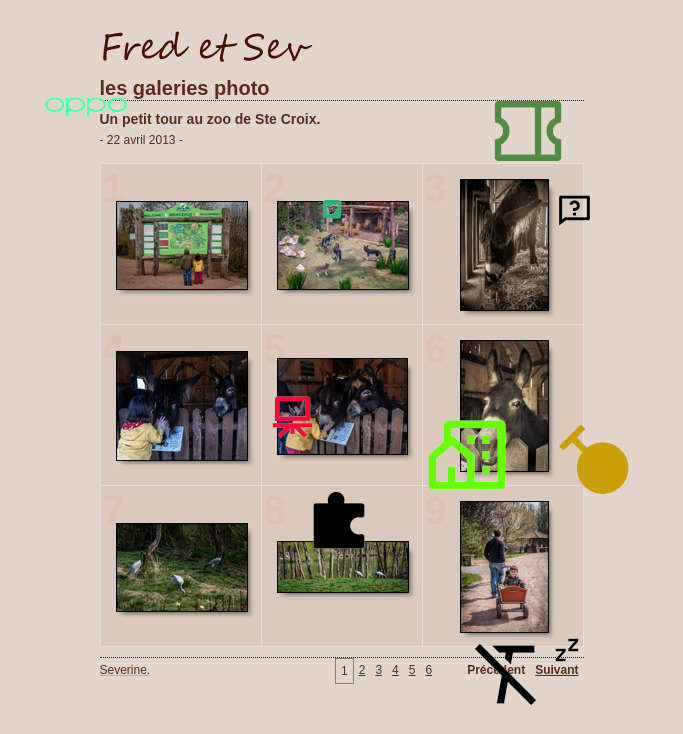 This screenshot has width=683, height=734. What do you see at coordinates (86, 107) in the screenshot?
I see `visit the oppo website or app` at bounding box center [86, 107].